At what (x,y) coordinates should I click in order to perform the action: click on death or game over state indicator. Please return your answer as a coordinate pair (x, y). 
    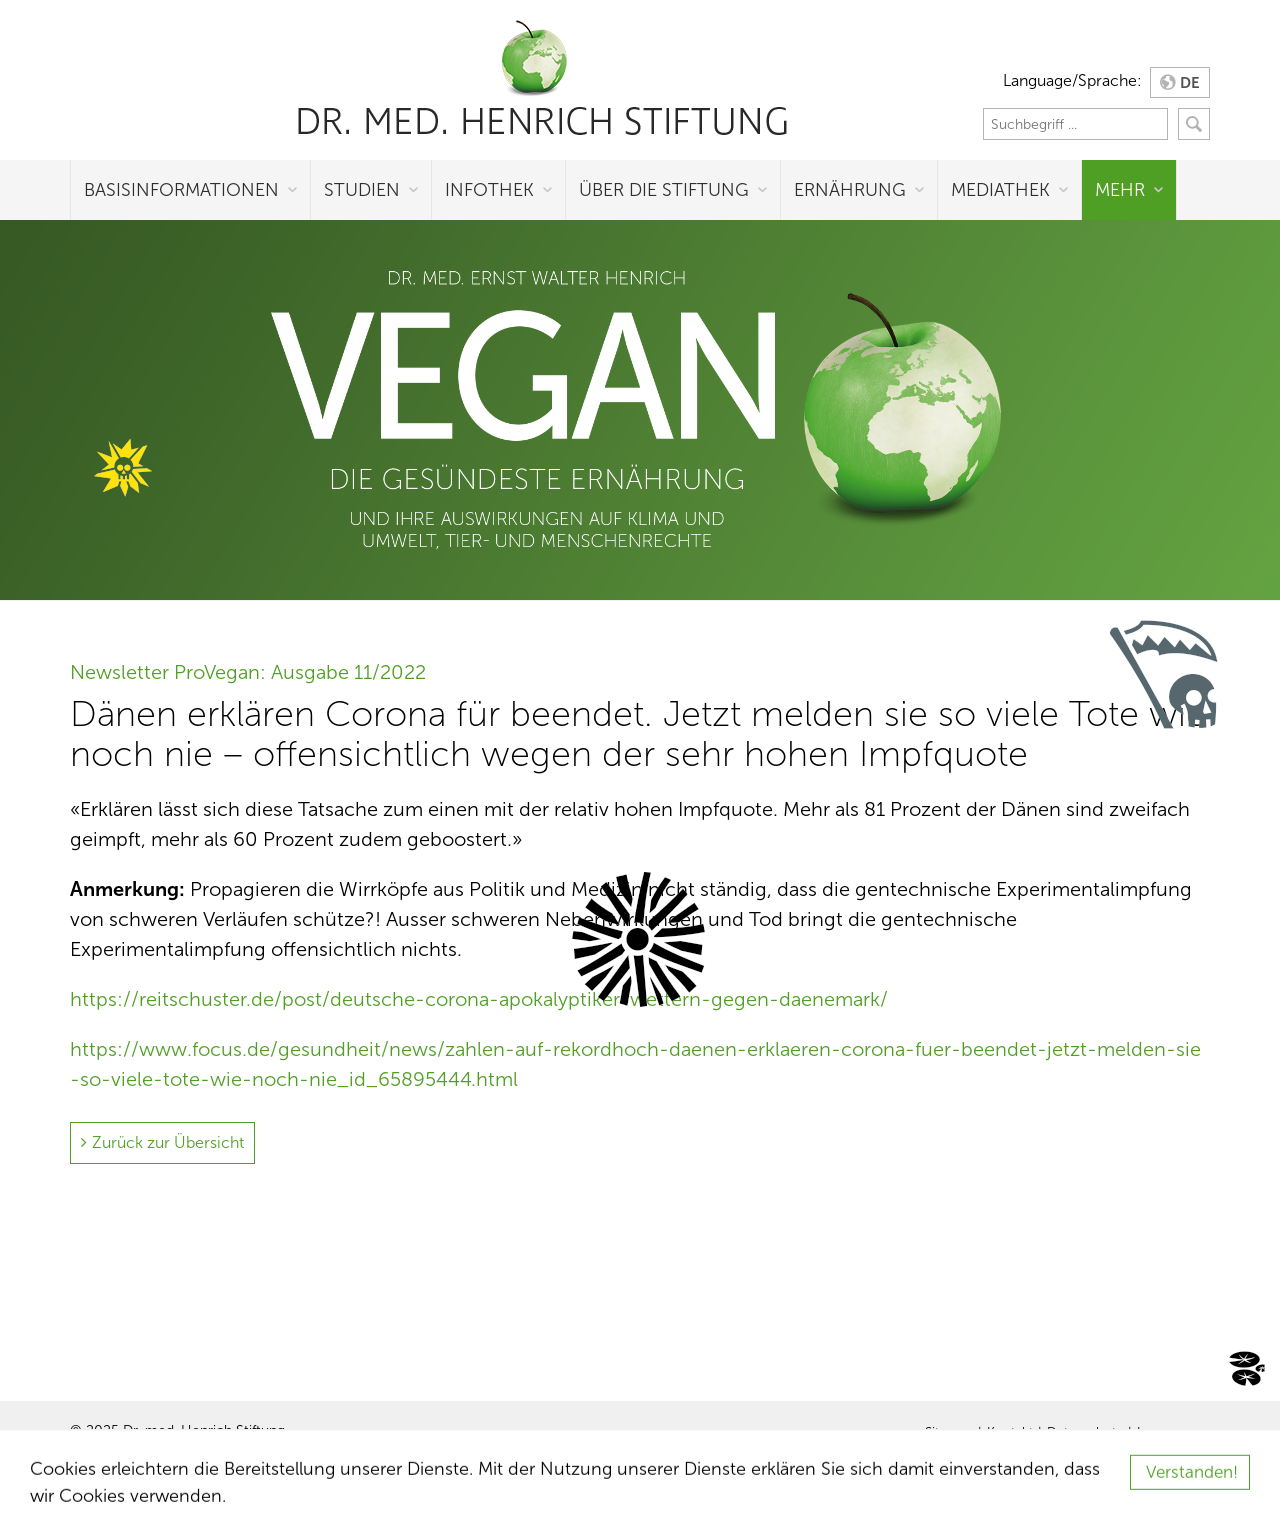
    Looking at the image, I should click on (1164, 674).